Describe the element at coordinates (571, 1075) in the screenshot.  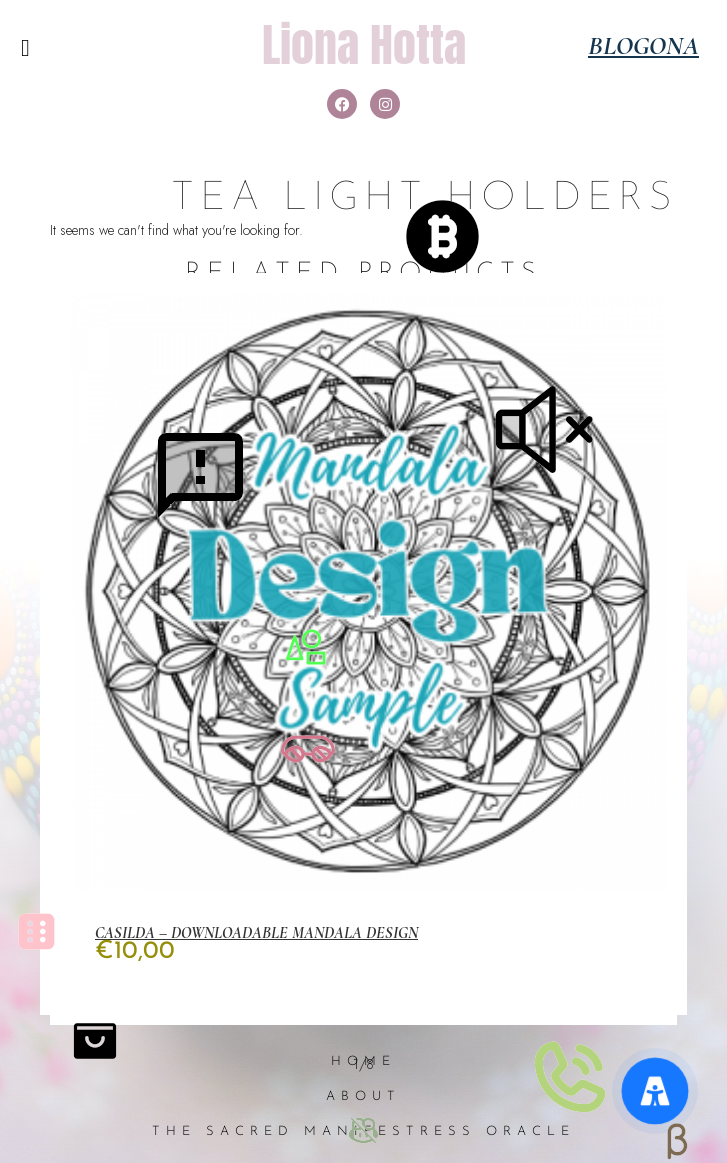
I see `make a phone call` at that location.